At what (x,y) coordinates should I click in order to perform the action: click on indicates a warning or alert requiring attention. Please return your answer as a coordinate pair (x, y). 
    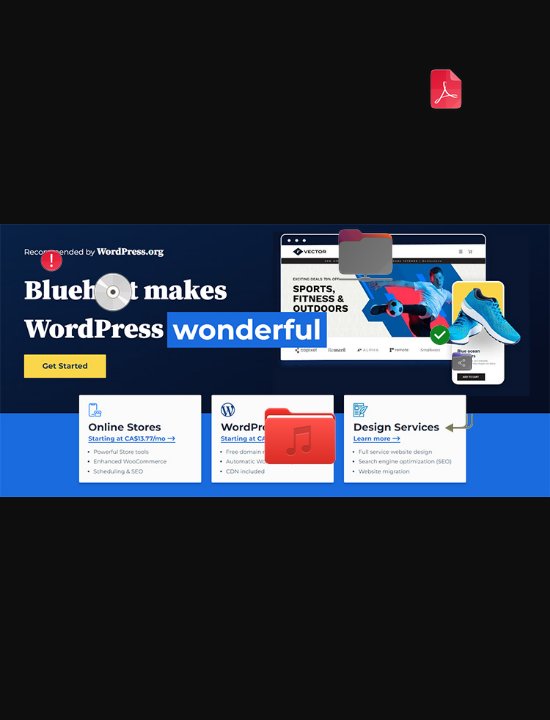
    Looking at the image, I should click on (51, 260).